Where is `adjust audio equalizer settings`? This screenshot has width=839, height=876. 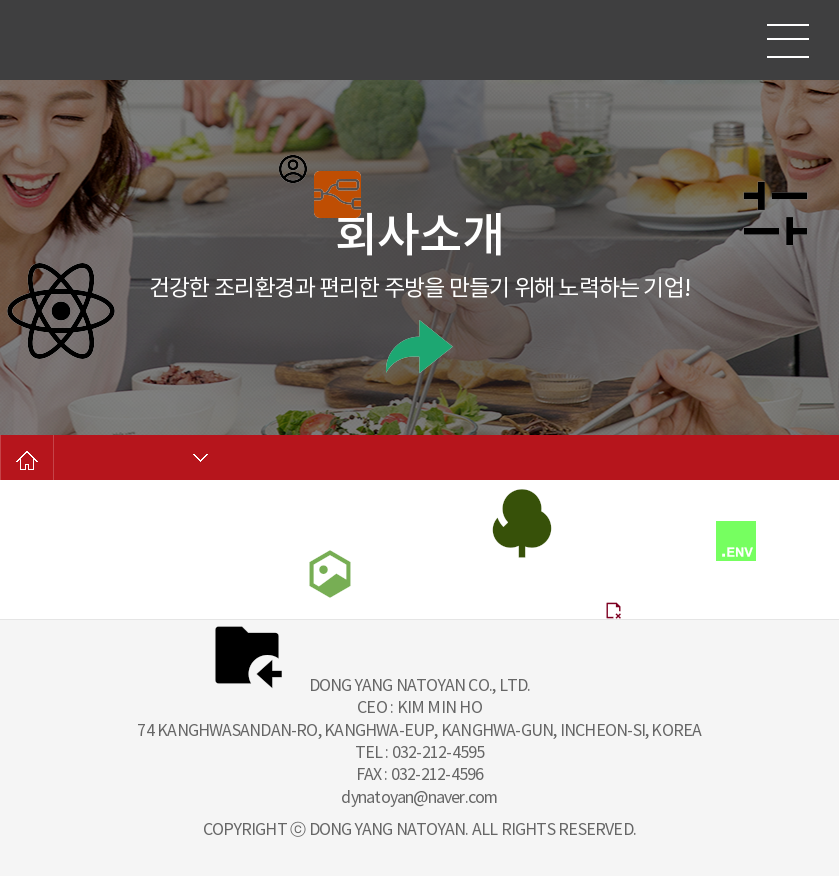 adjust audio equalizer settings is located at coordinates (775, 213).